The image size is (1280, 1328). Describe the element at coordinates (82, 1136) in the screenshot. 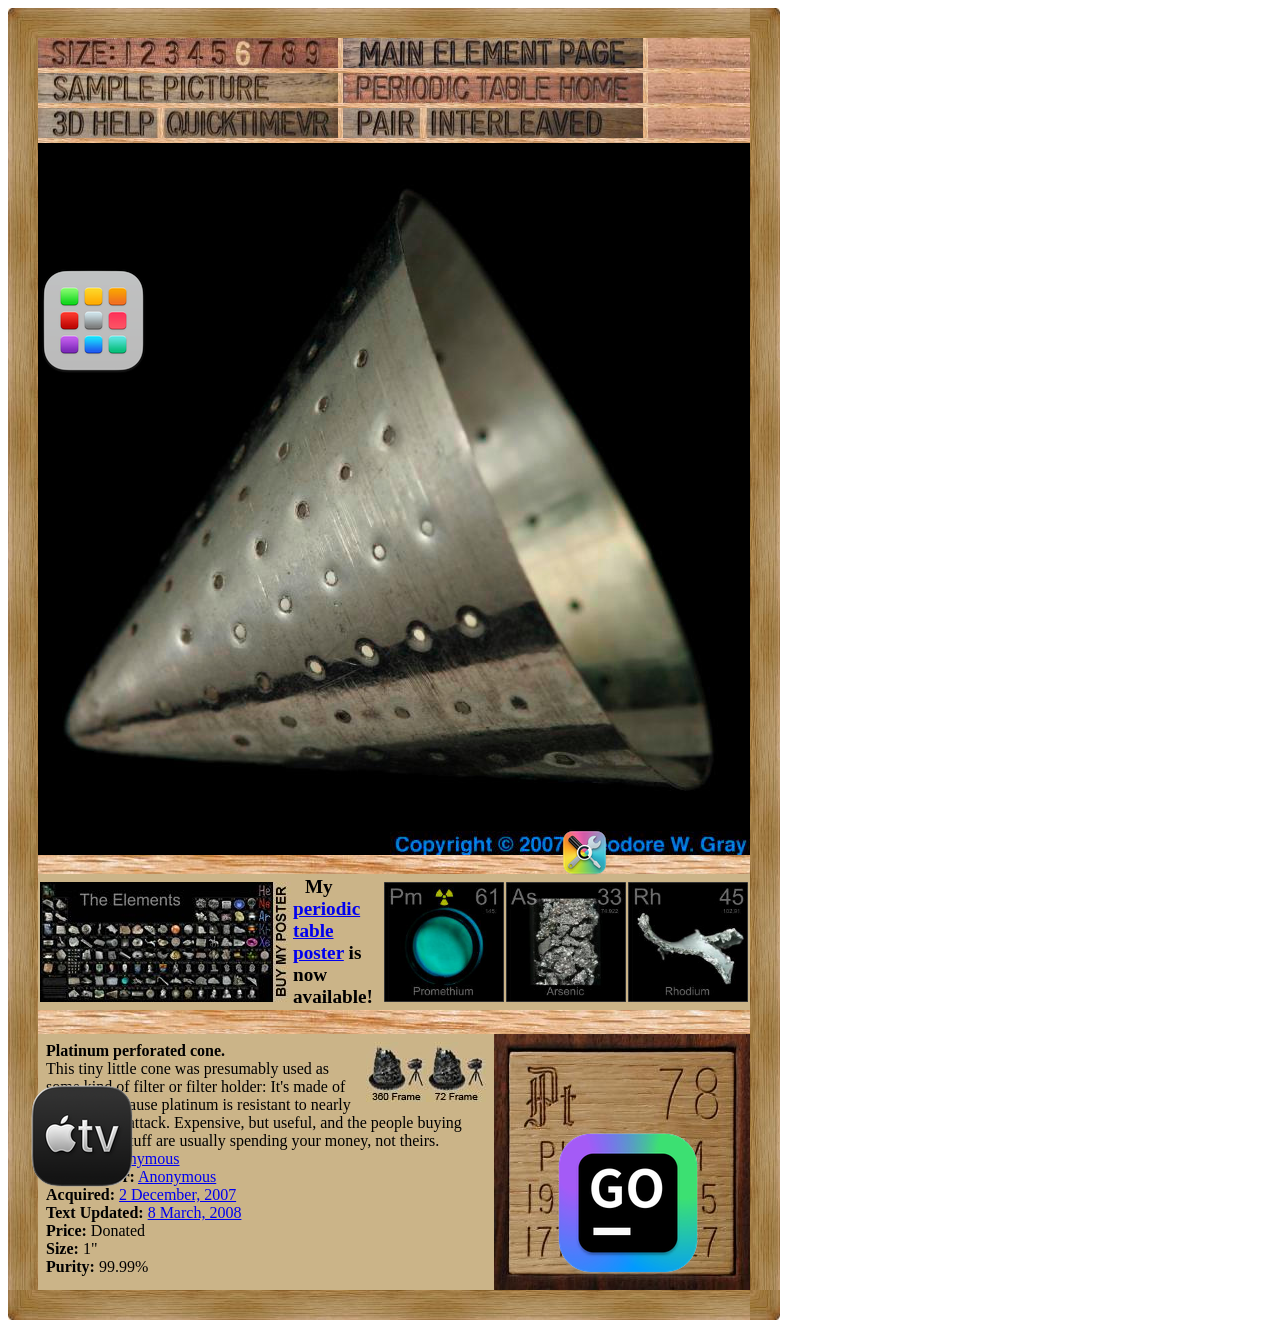

I see `open the apple tv app` at that location.